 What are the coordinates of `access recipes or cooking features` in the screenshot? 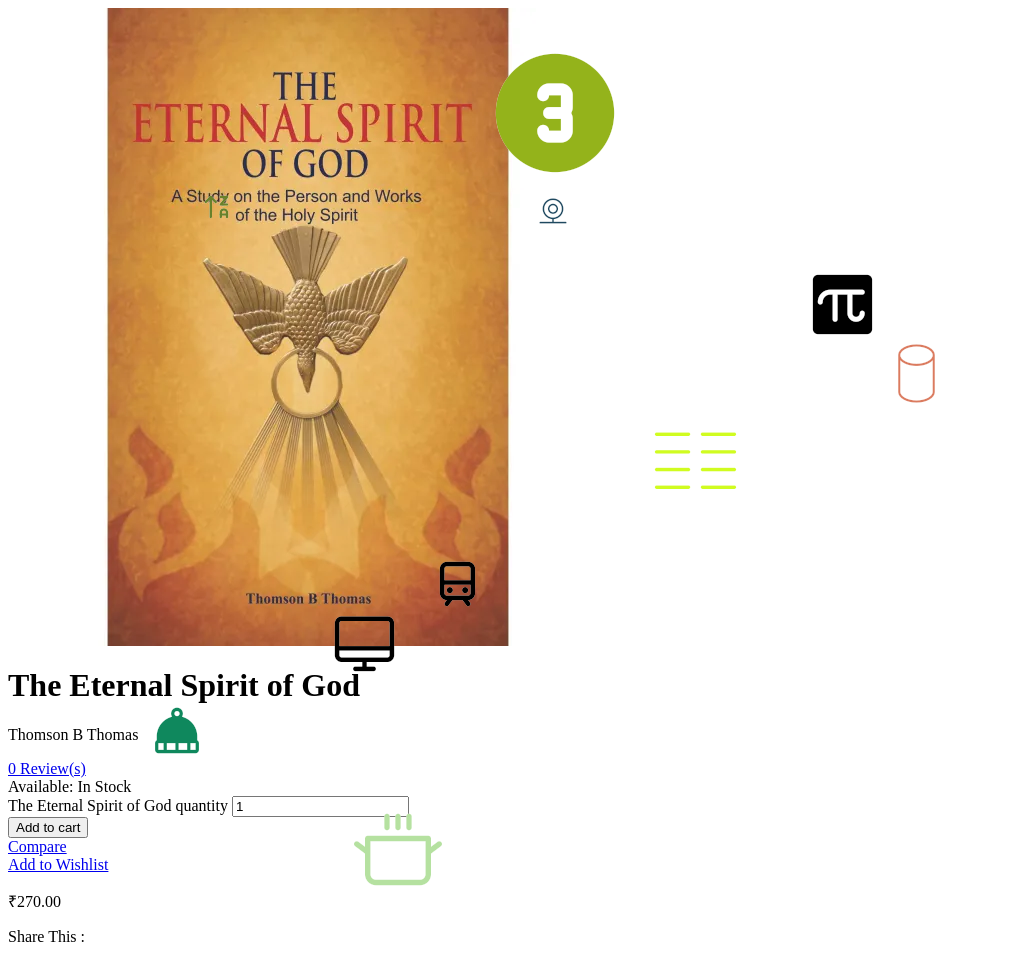 It's located at (398, 855).